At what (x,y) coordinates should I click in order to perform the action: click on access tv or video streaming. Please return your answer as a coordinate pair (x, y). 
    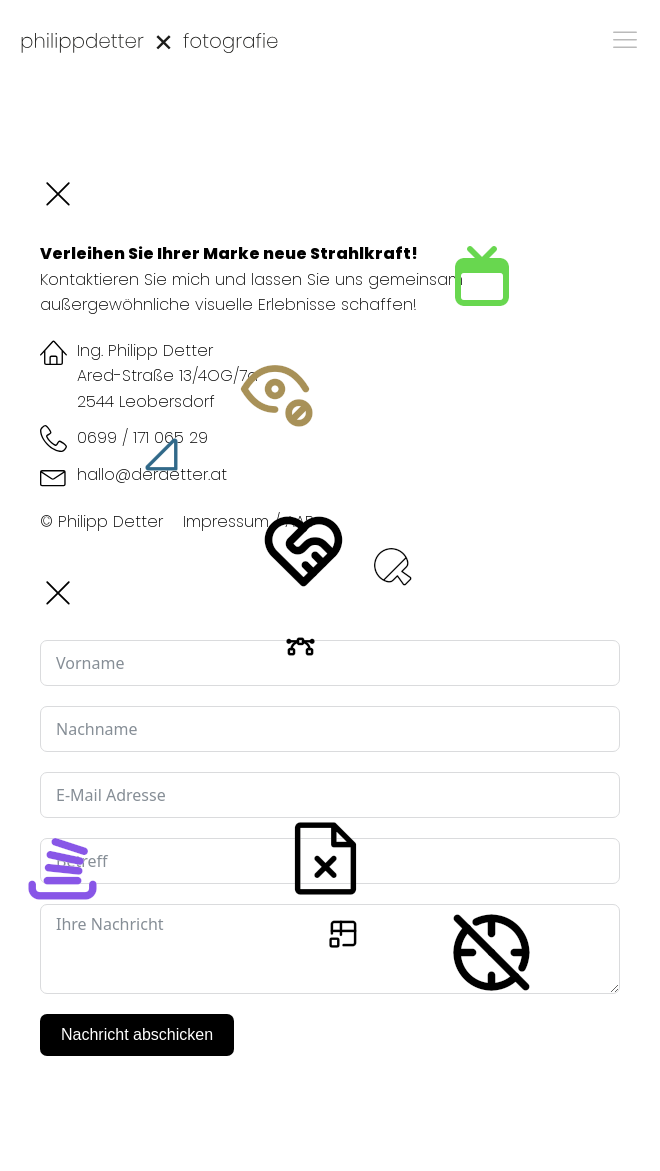
    Looking at the image, I should click on (482, 276).